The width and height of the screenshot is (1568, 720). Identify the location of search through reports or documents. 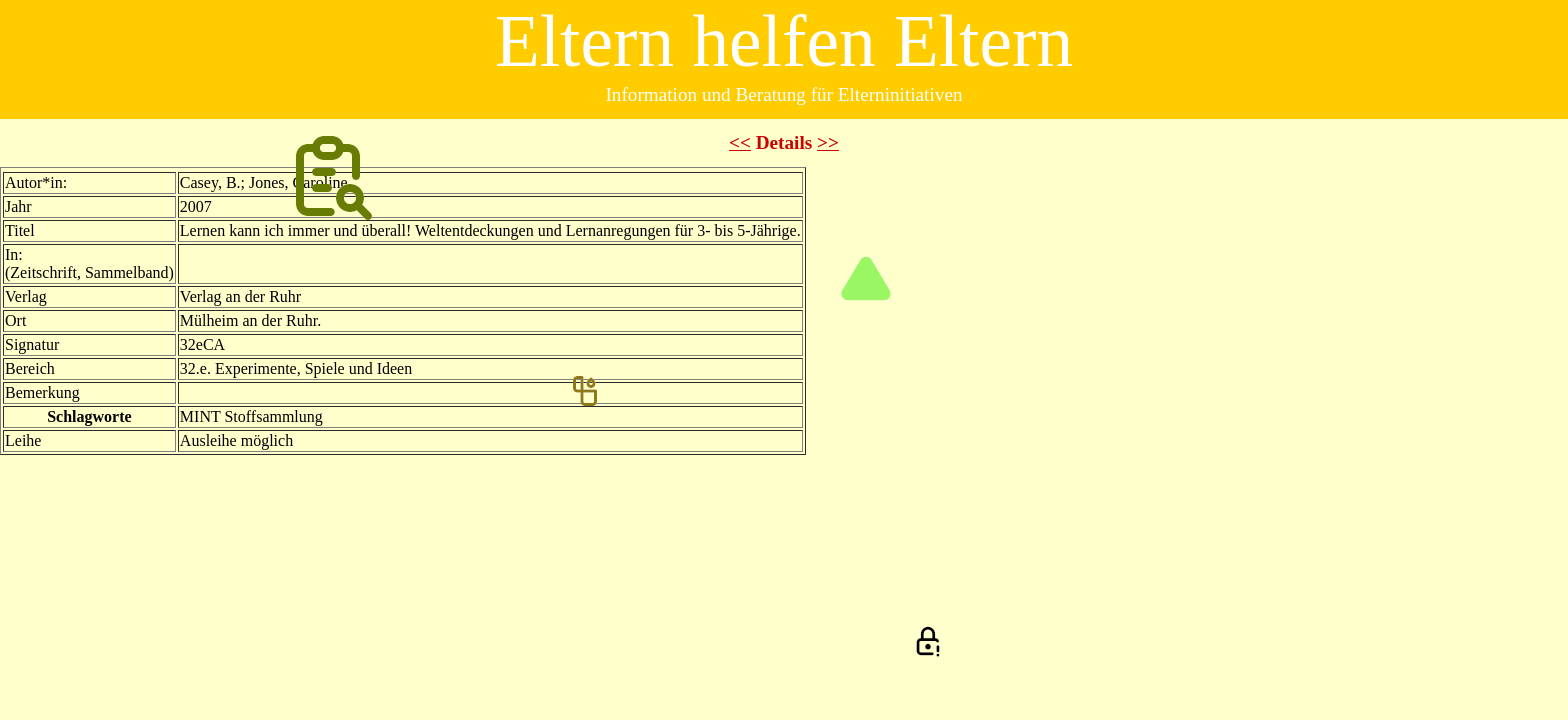
(332, 176).